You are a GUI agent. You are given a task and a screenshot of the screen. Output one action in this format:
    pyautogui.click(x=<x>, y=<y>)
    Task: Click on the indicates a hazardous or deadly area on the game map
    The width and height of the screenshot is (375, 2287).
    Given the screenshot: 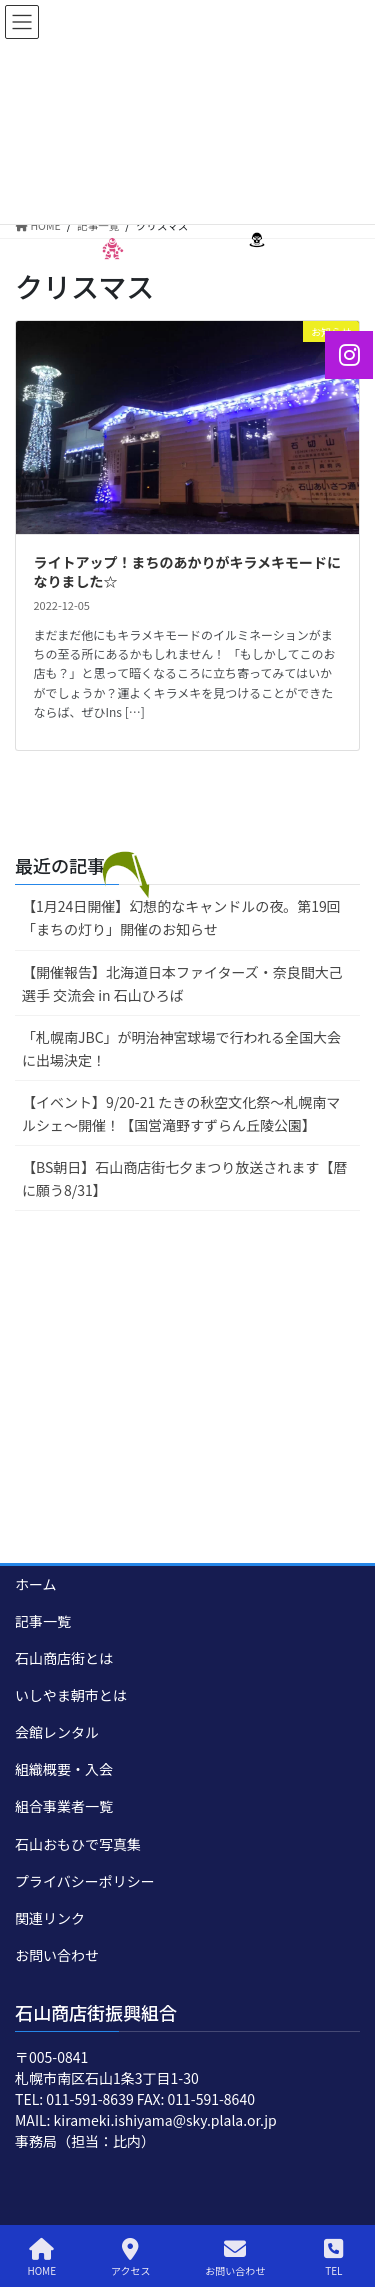 What is the action you would take?
    pyautogui.click(x=257, y=240)
    